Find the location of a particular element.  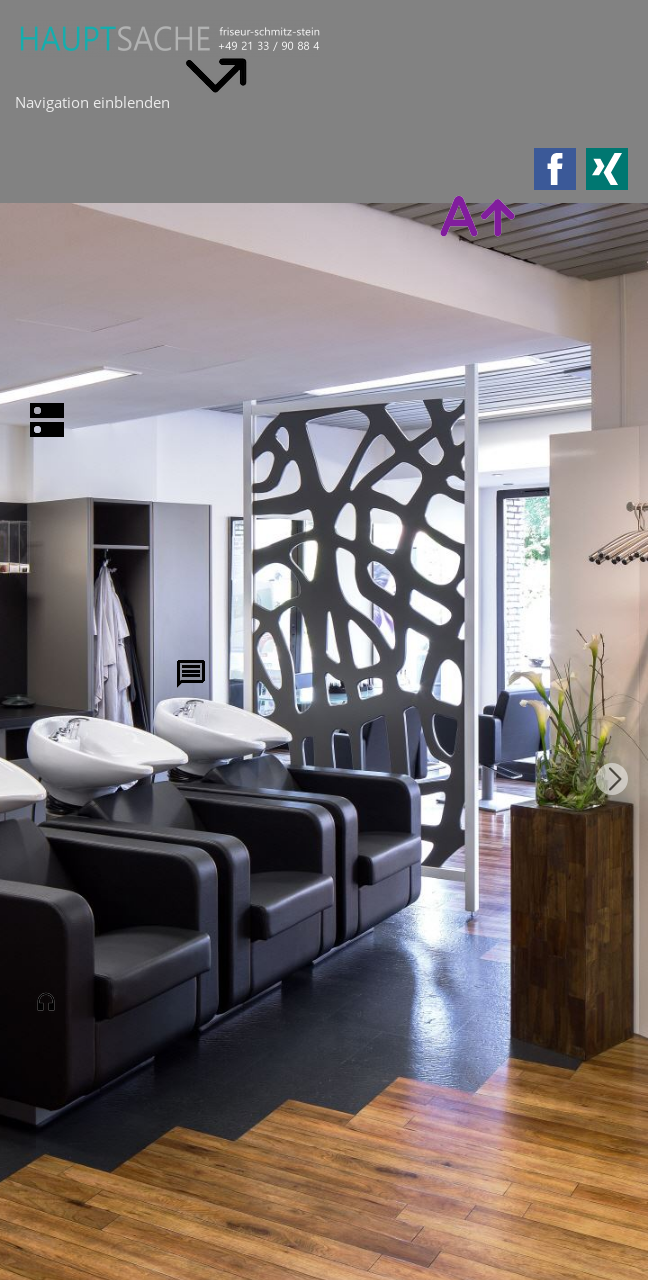

open messaging or chat is located at coordinates (191, 674).